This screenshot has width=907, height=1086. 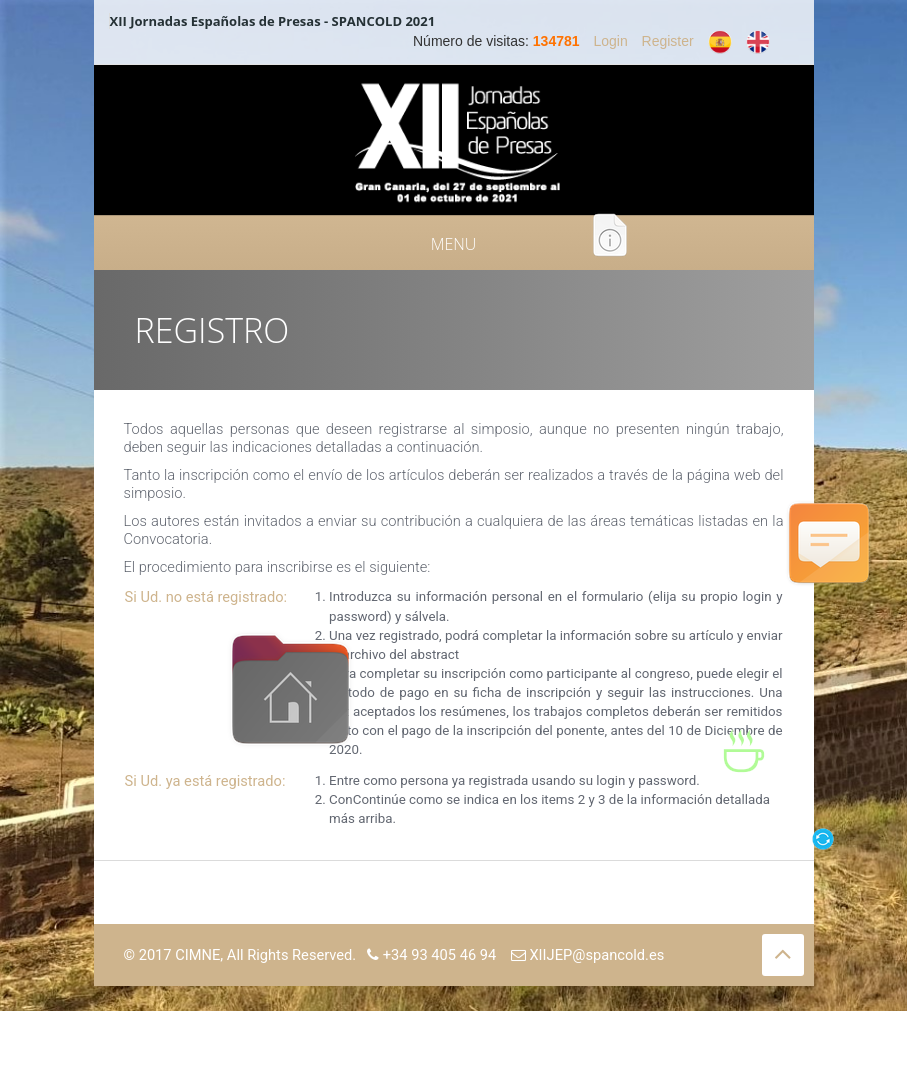 What do you see at coordinates (290, 689) in the screenshot?
I see `access your home folder` at bounding box center [290, 689].